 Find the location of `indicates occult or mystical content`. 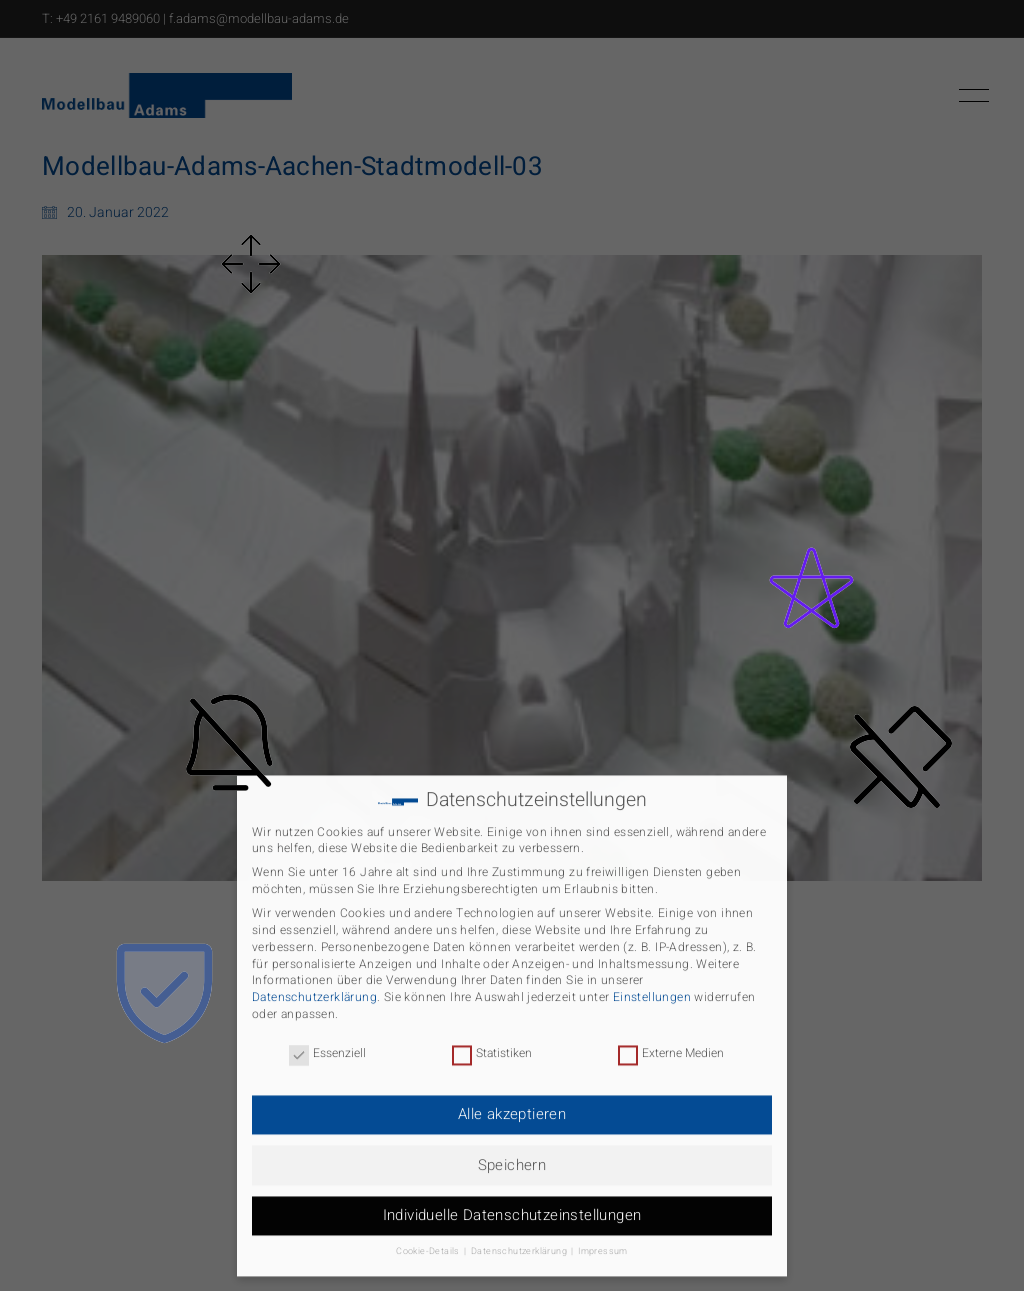

indicates occult or mystical content is located at coordinates (811, 592).